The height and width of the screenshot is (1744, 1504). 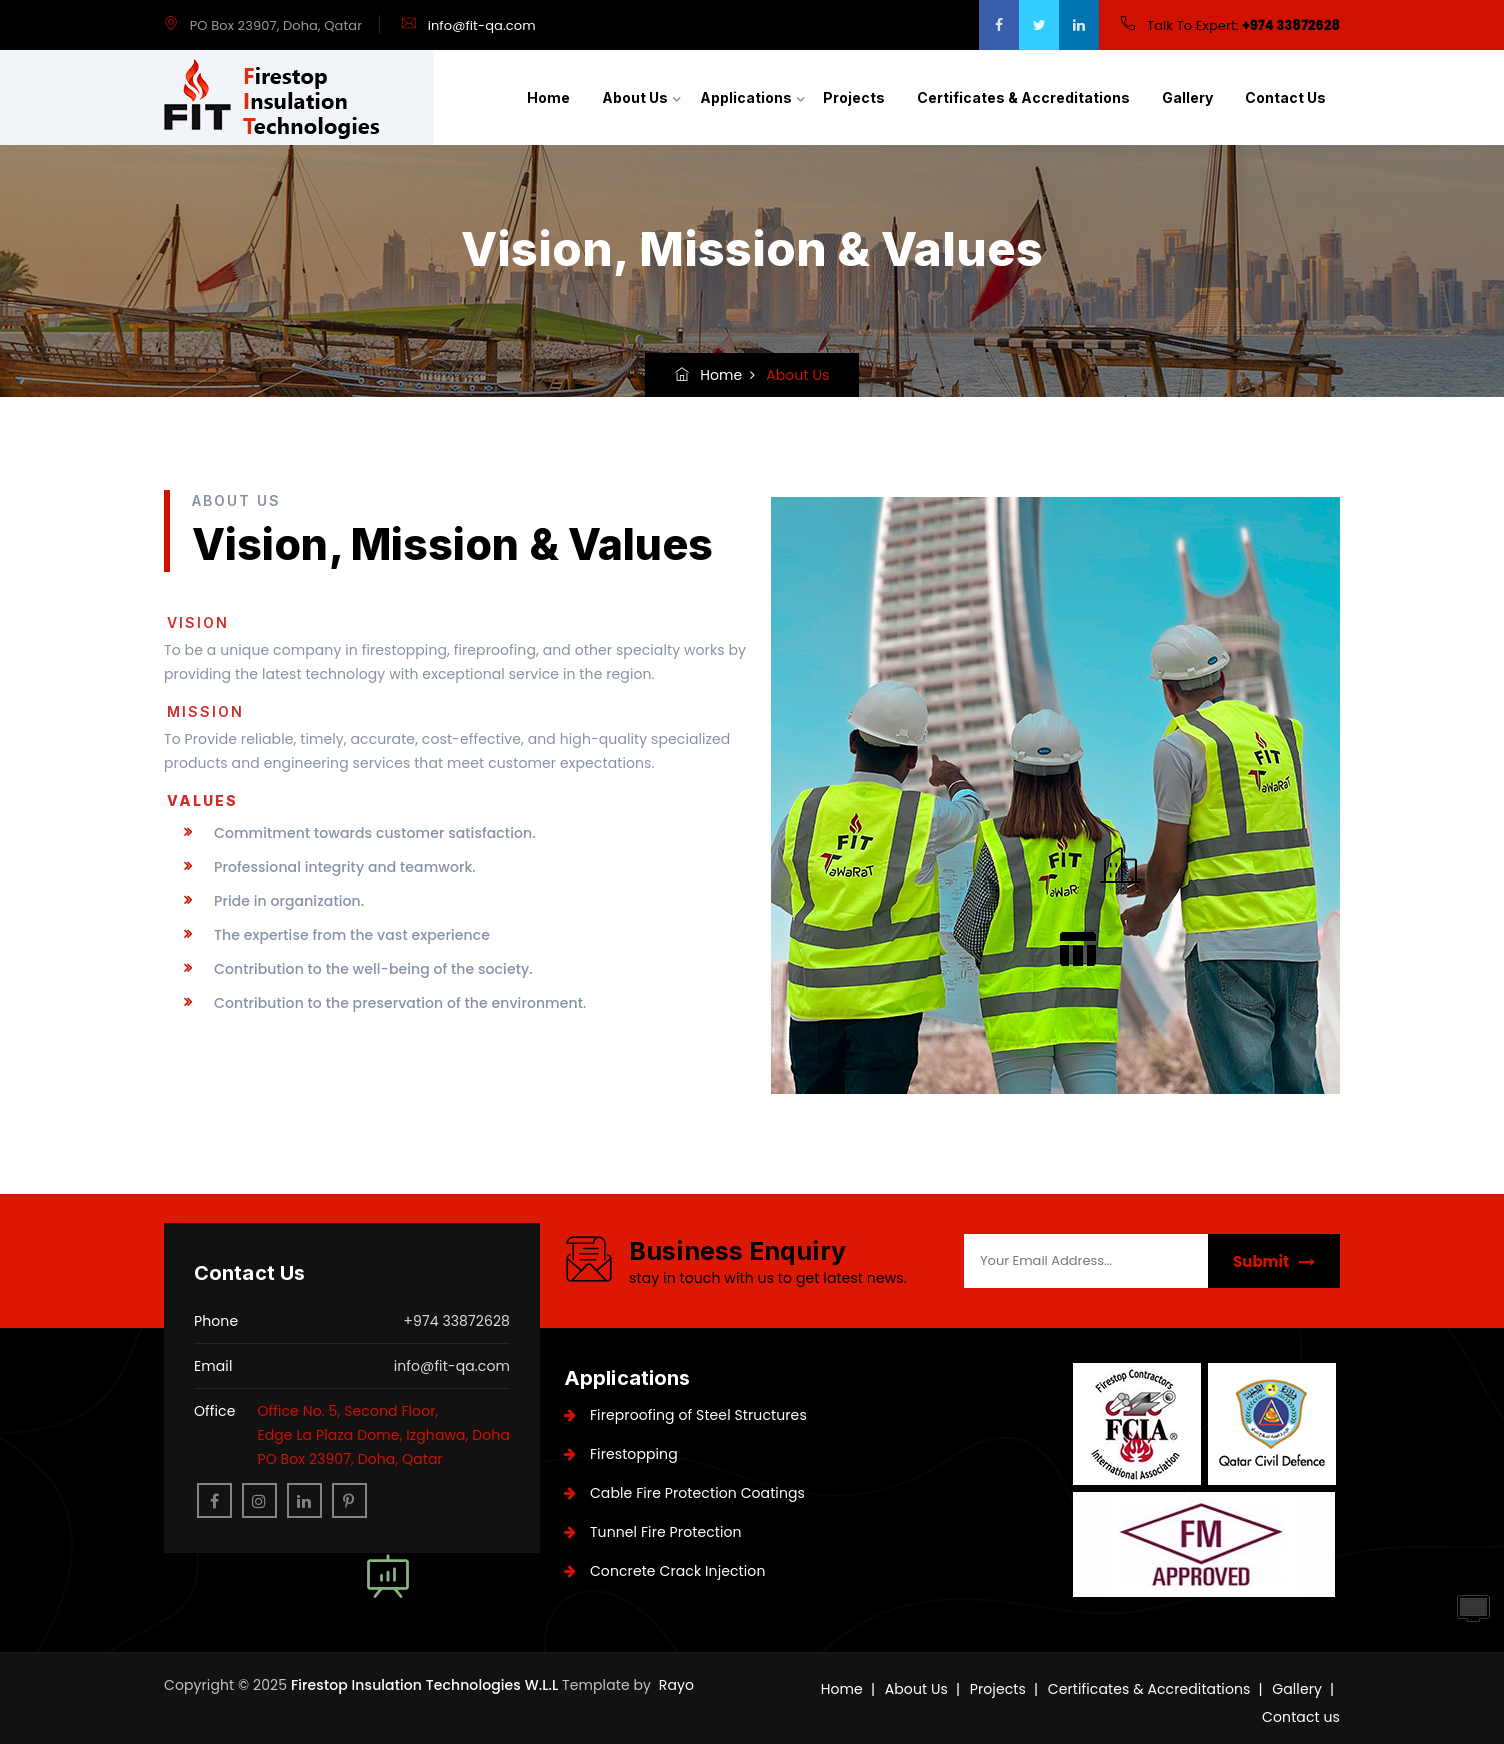 What do you see at coordinates (1120, 866) in the screenshot?
I see `view nearby buildings or offices` at bounding box center [1120, 866].